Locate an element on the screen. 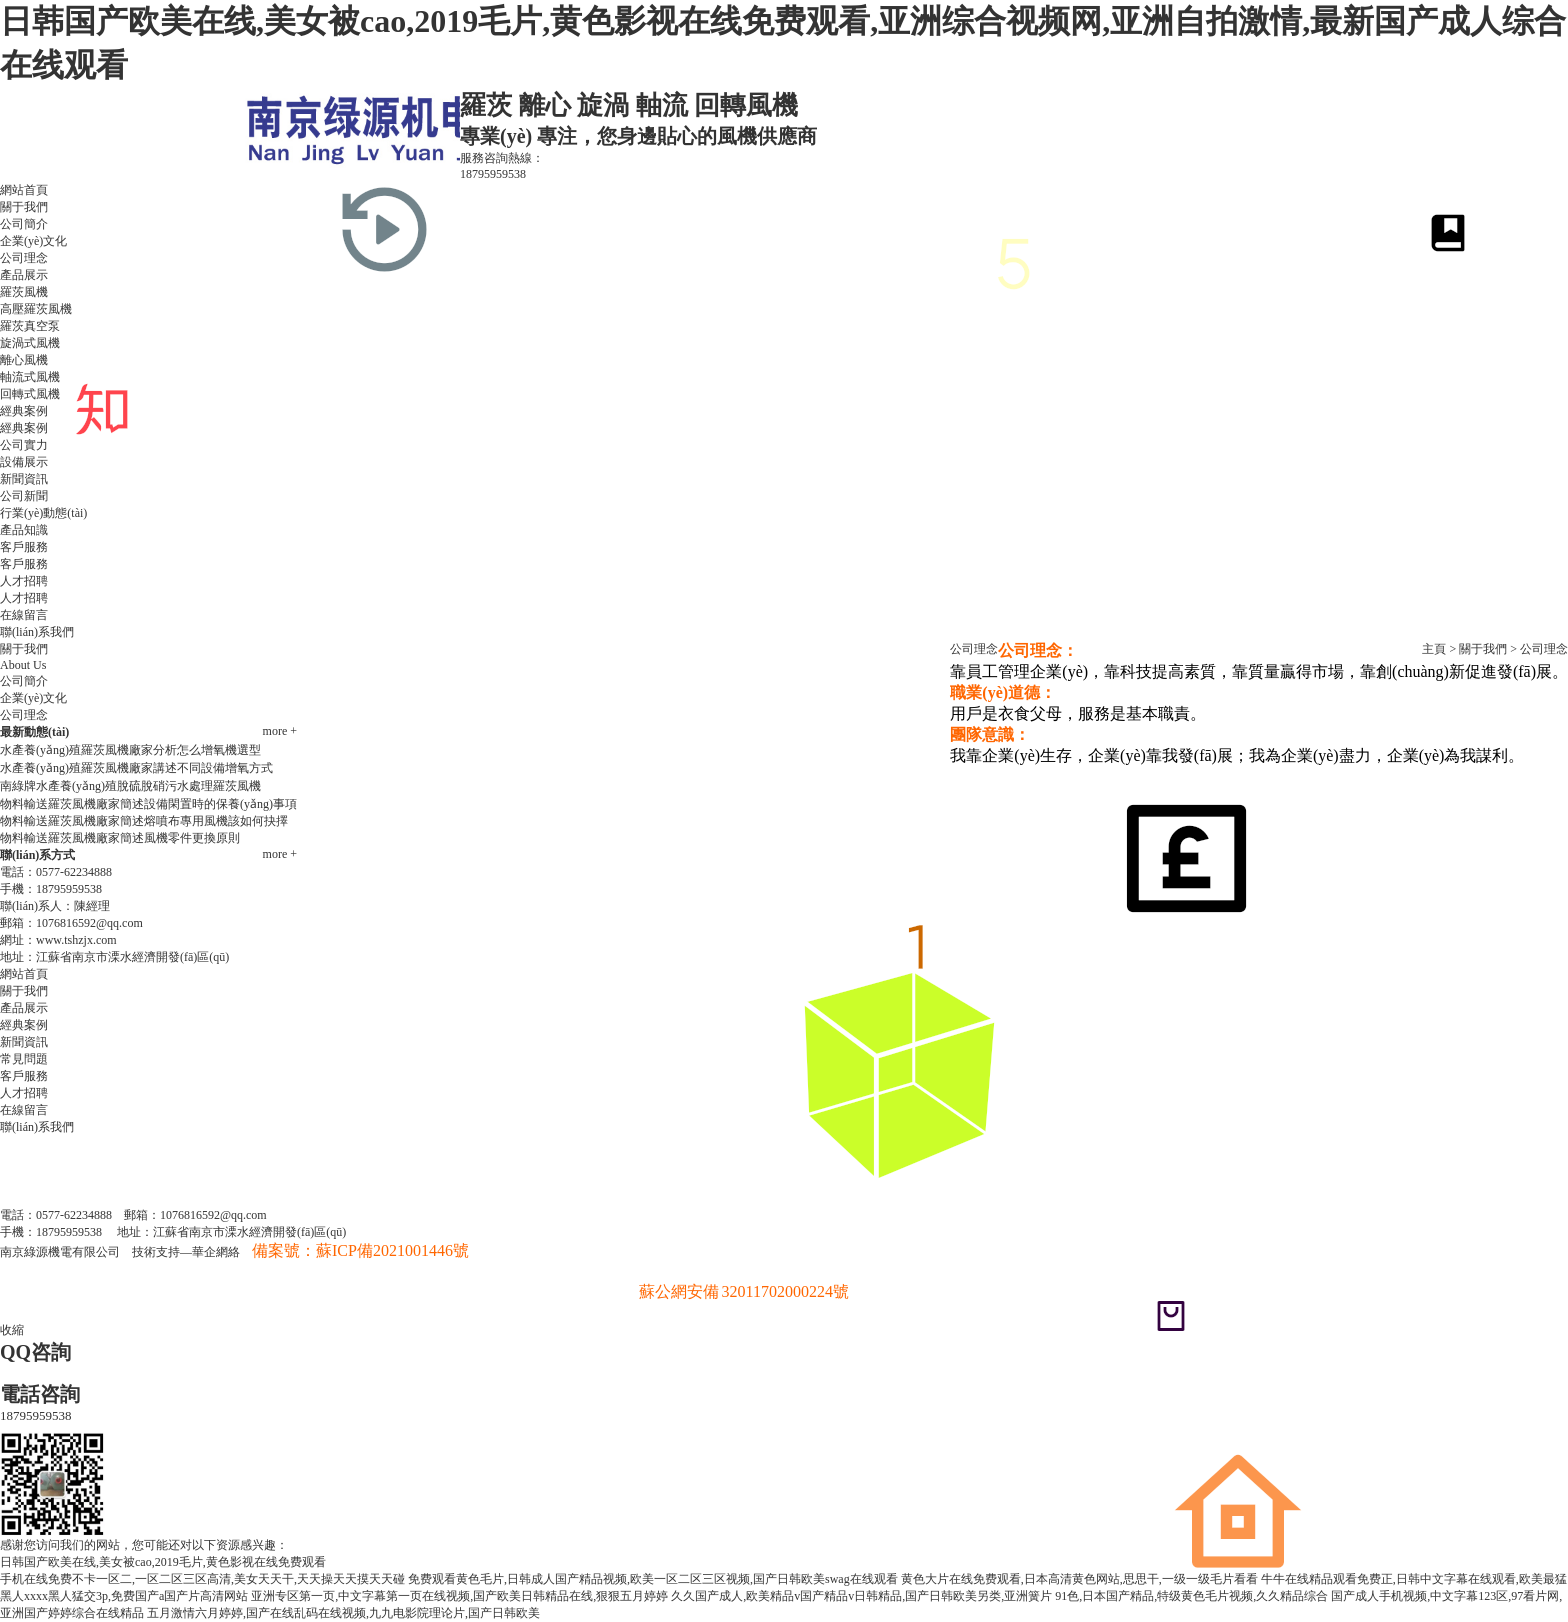  gtk toolkit logo is located at coordinates (899, 1075).